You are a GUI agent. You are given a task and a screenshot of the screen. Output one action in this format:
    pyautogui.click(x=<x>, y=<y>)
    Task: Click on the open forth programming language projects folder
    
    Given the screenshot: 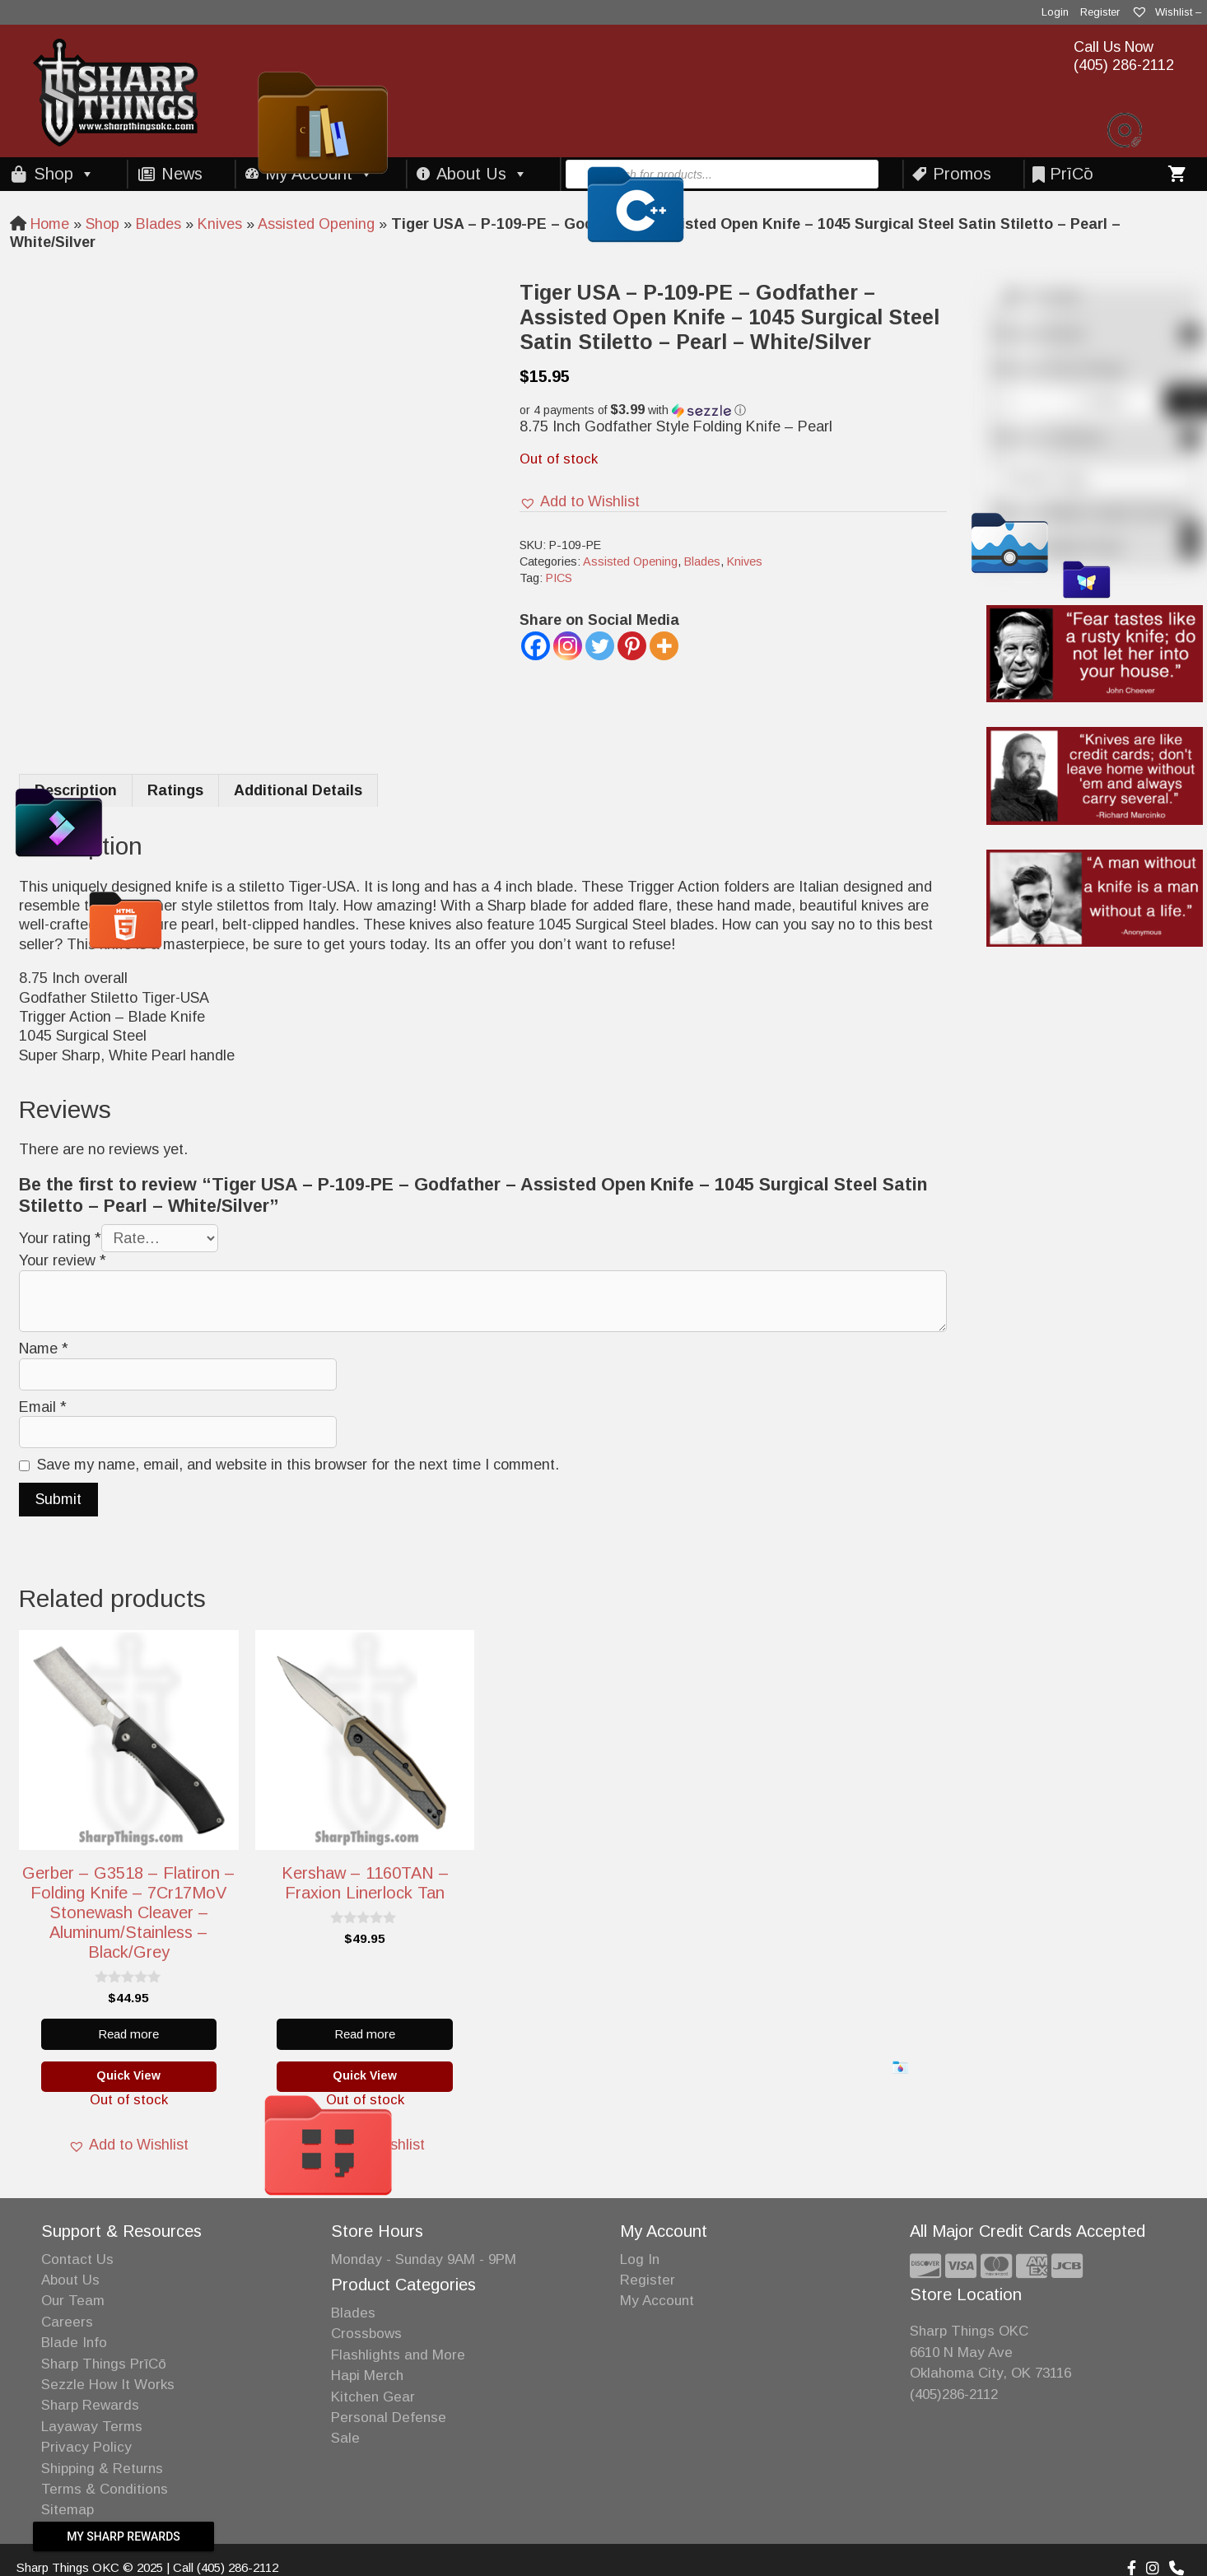 What is the action you would take?
    pyautogui.click(x=328, y=2149)
    